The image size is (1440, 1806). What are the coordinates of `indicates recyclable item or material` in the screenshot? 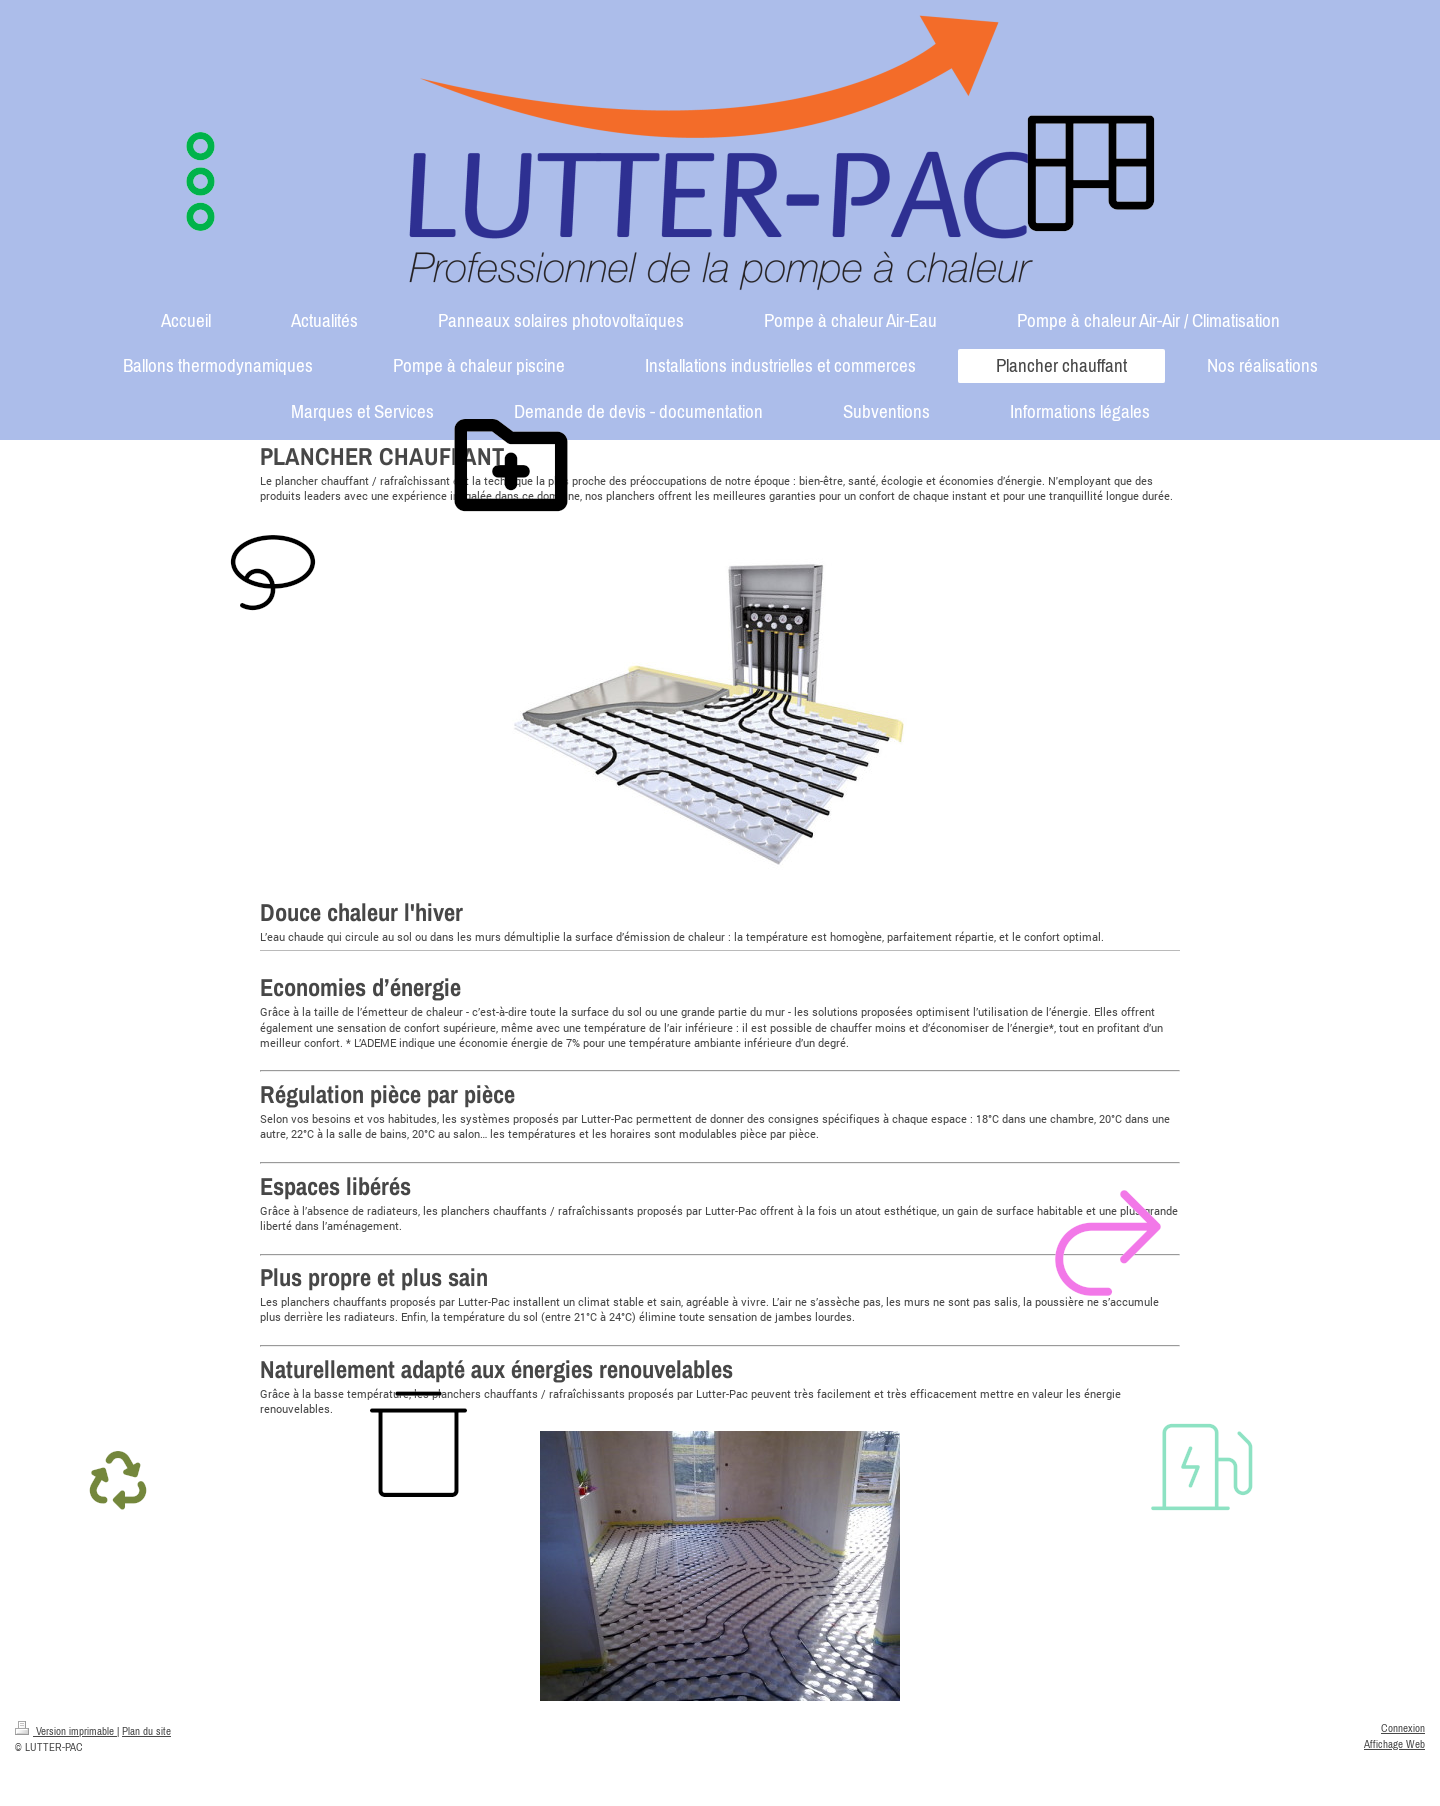 It's located at (118, 1479).